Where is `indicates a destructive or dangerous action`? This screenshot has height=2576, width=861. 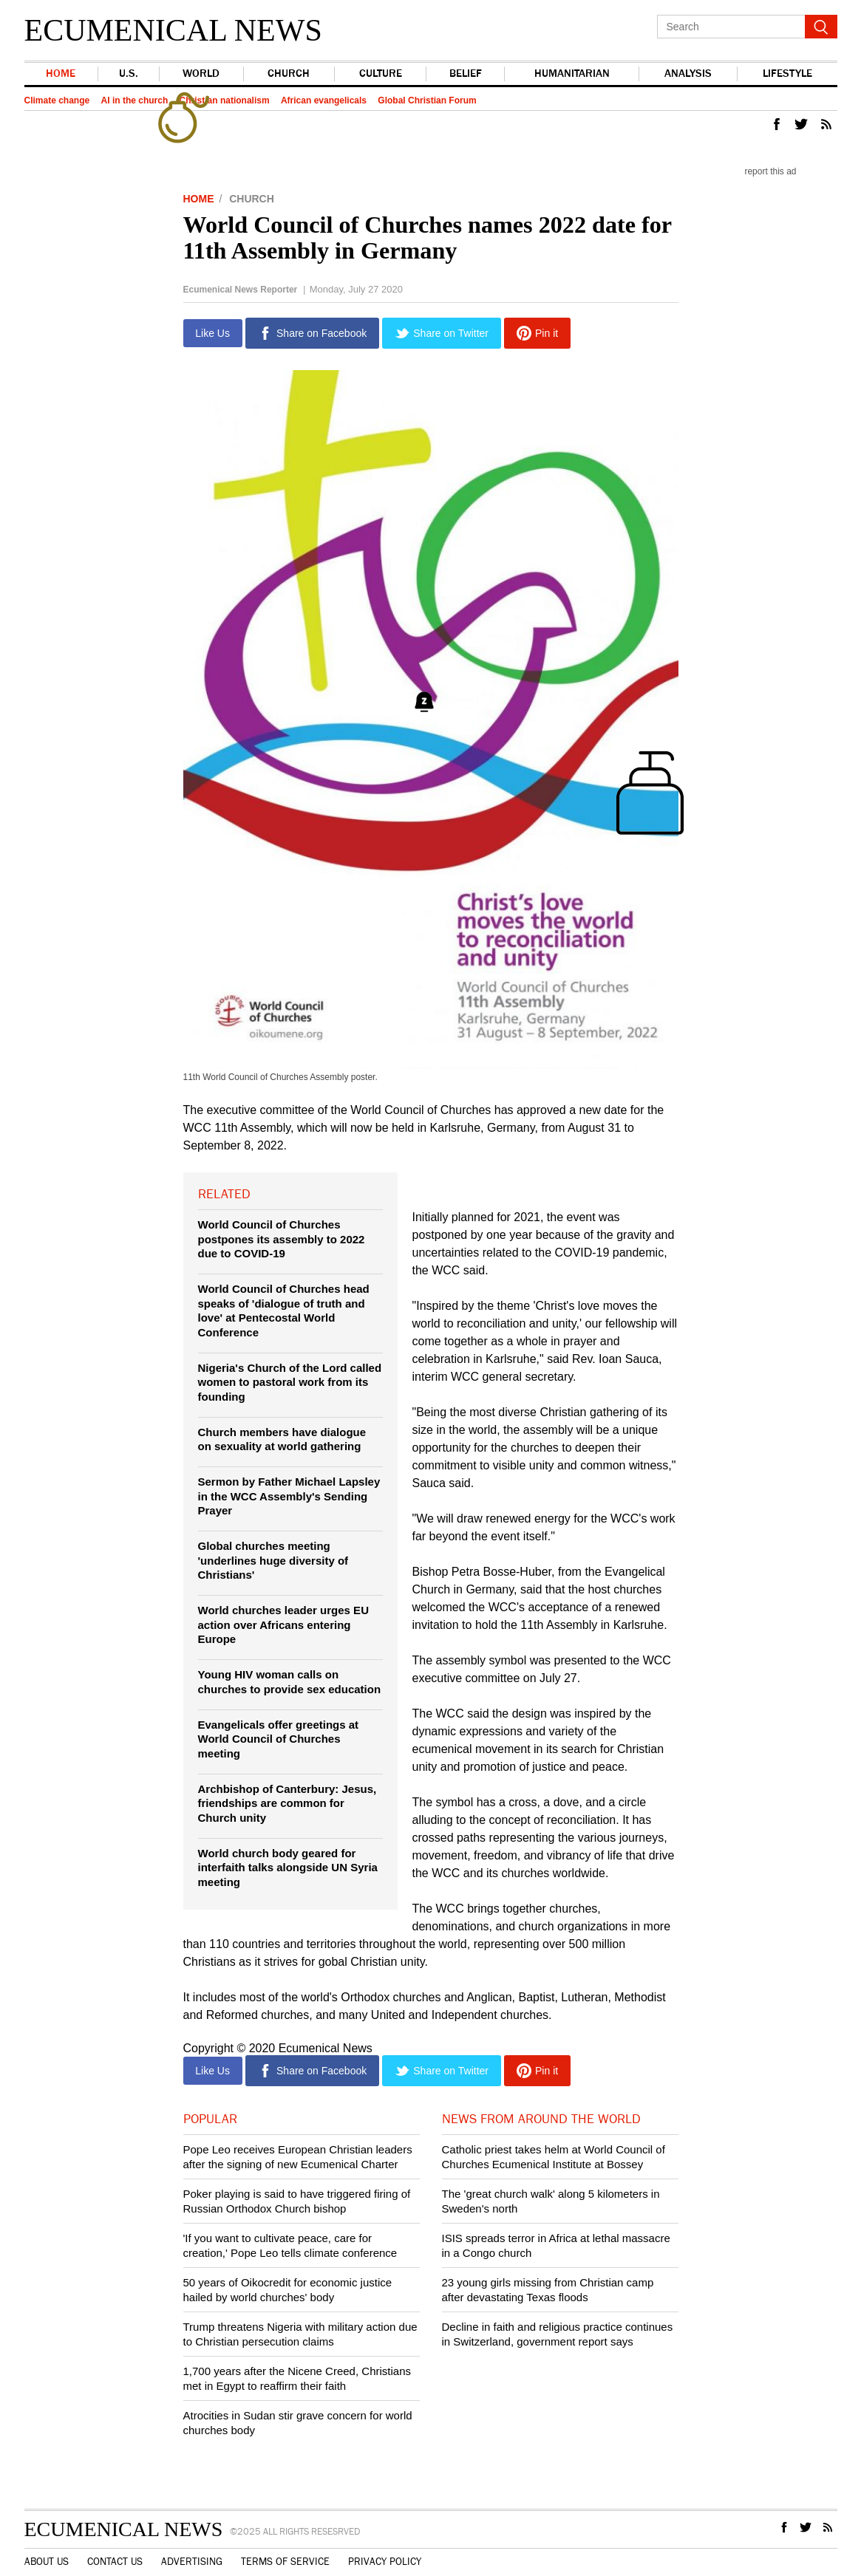
indicates a destructive or dangerous action is located at coordinates (181, 117).